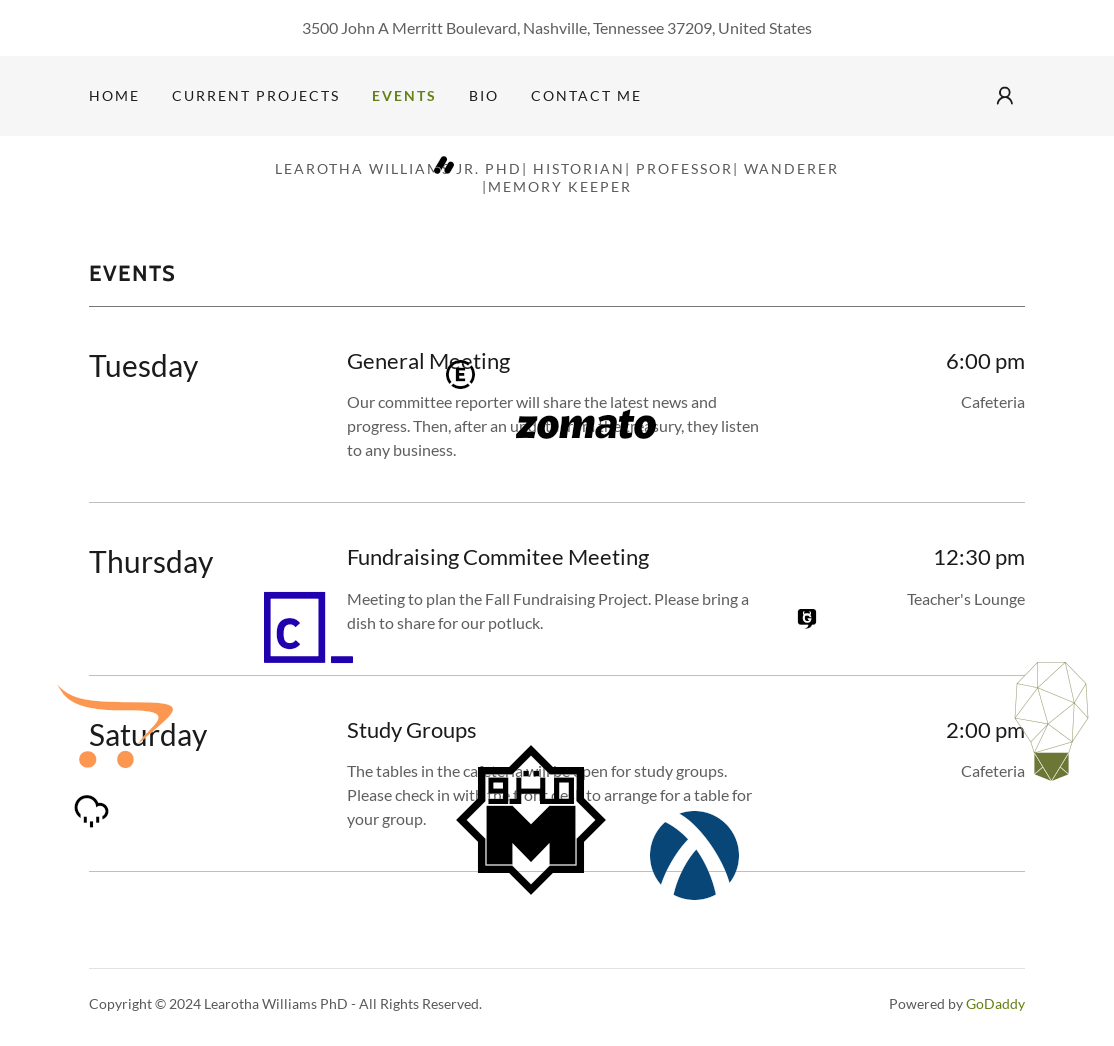 This screenshot has height=1046, width=1114. Describe the element at coordinates (807, 619) in the screenshot. I see `link to GNU Social profile` at that location.